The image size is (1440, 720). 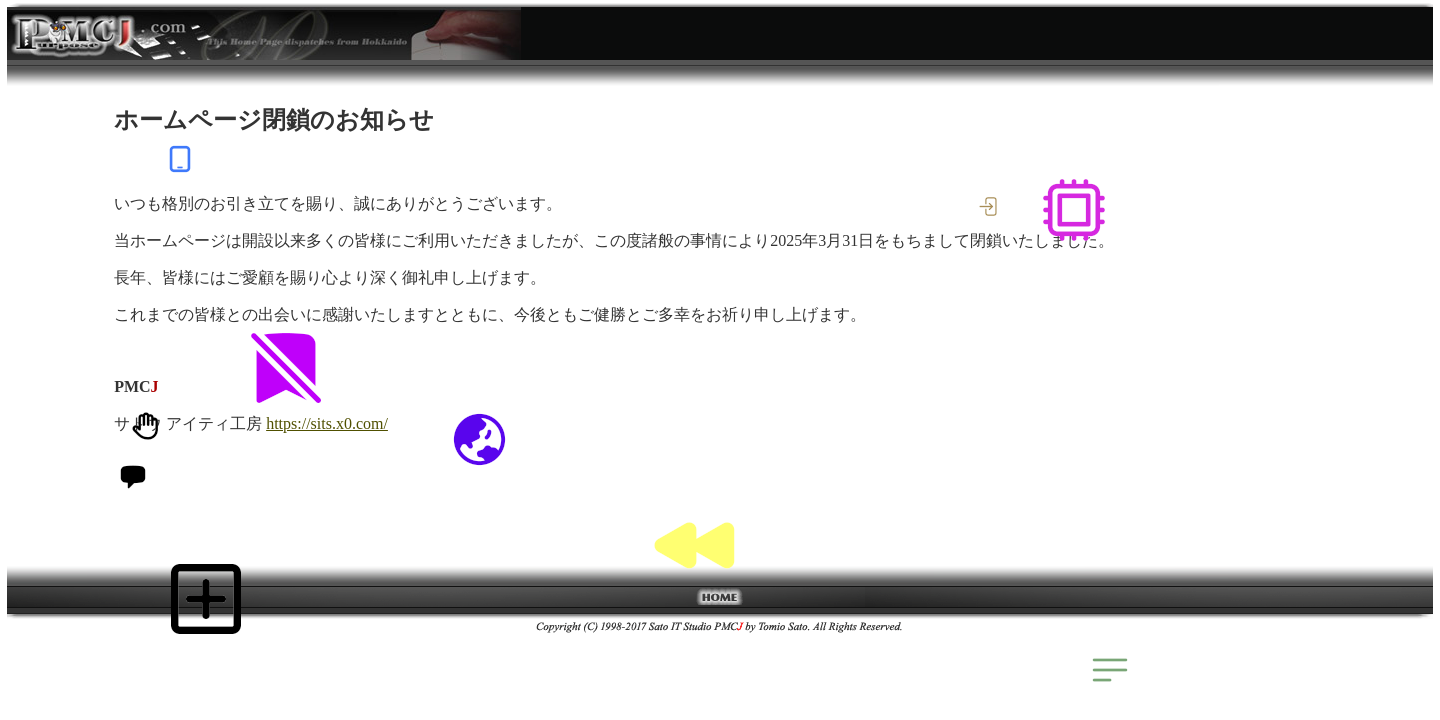 I want to click on stop or pause an action, so click(x=146, y=426).